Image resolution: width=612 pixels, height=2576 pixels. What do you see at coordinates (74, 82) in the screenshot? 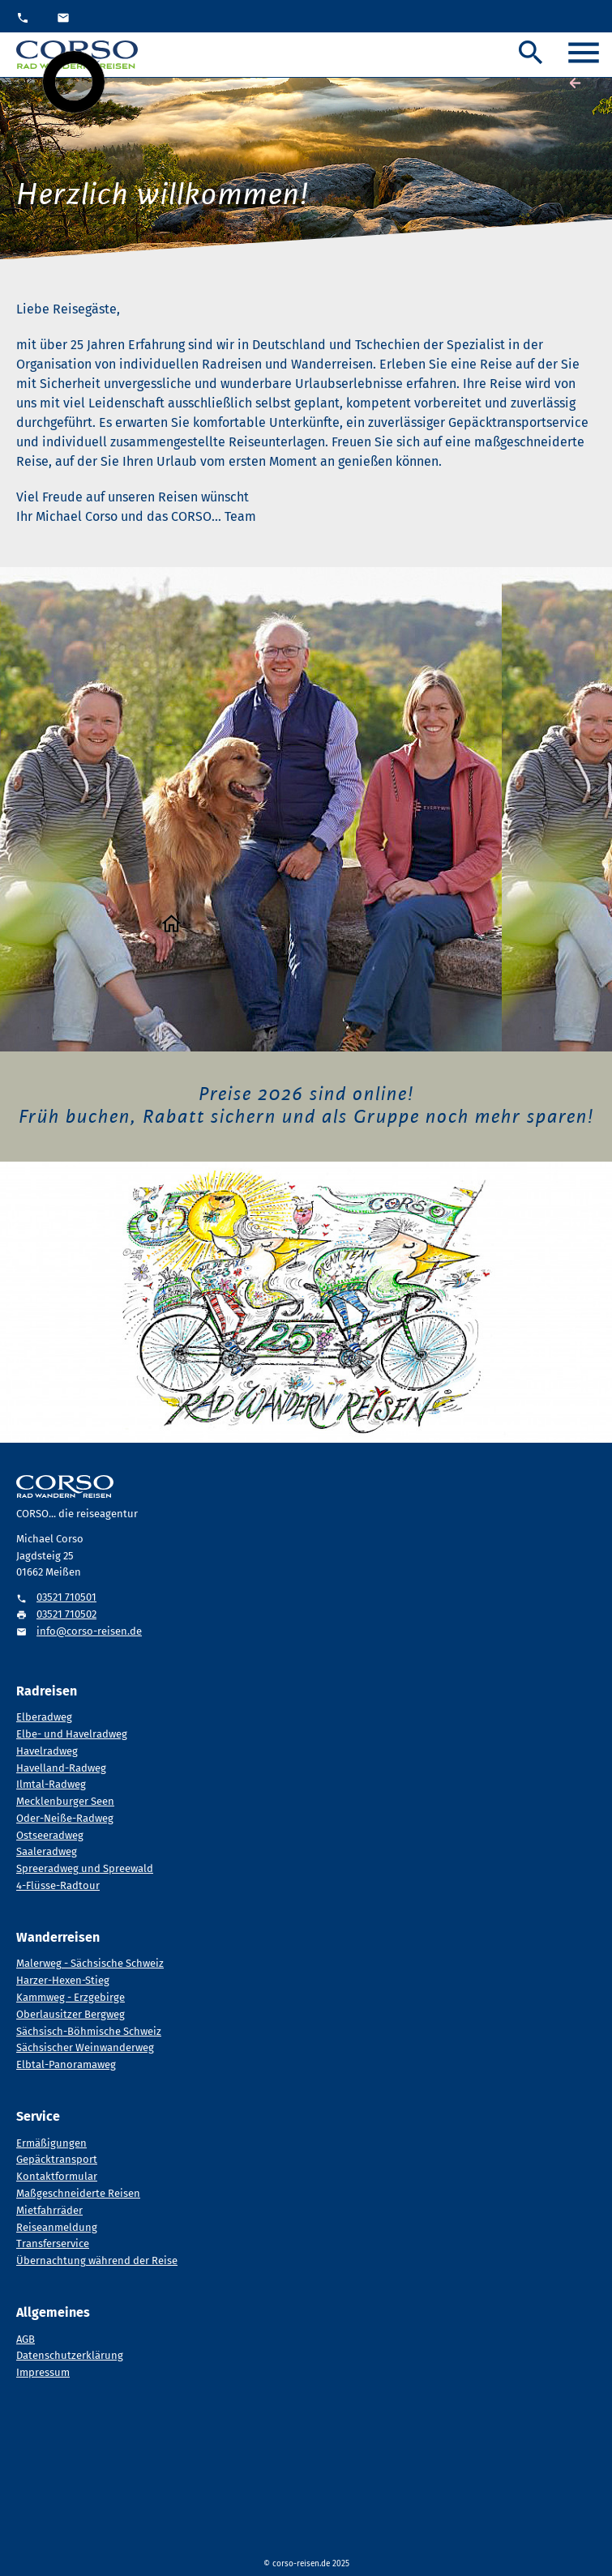
I see `indicates a trip starting point or origin location` at bounding box center [74, 82].